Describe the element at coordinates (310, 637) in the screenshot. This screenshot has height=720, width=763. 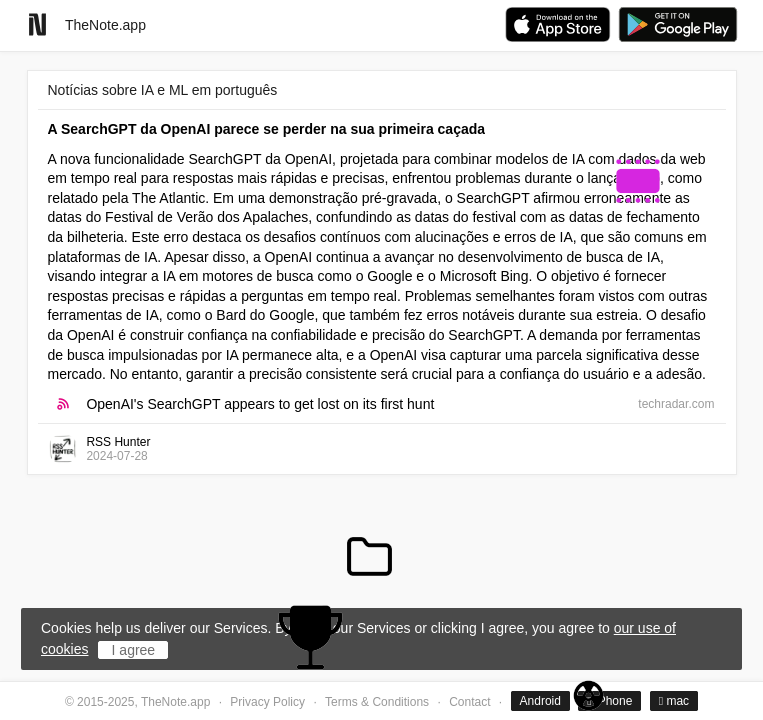
I see `view achievements or awards` at that location.